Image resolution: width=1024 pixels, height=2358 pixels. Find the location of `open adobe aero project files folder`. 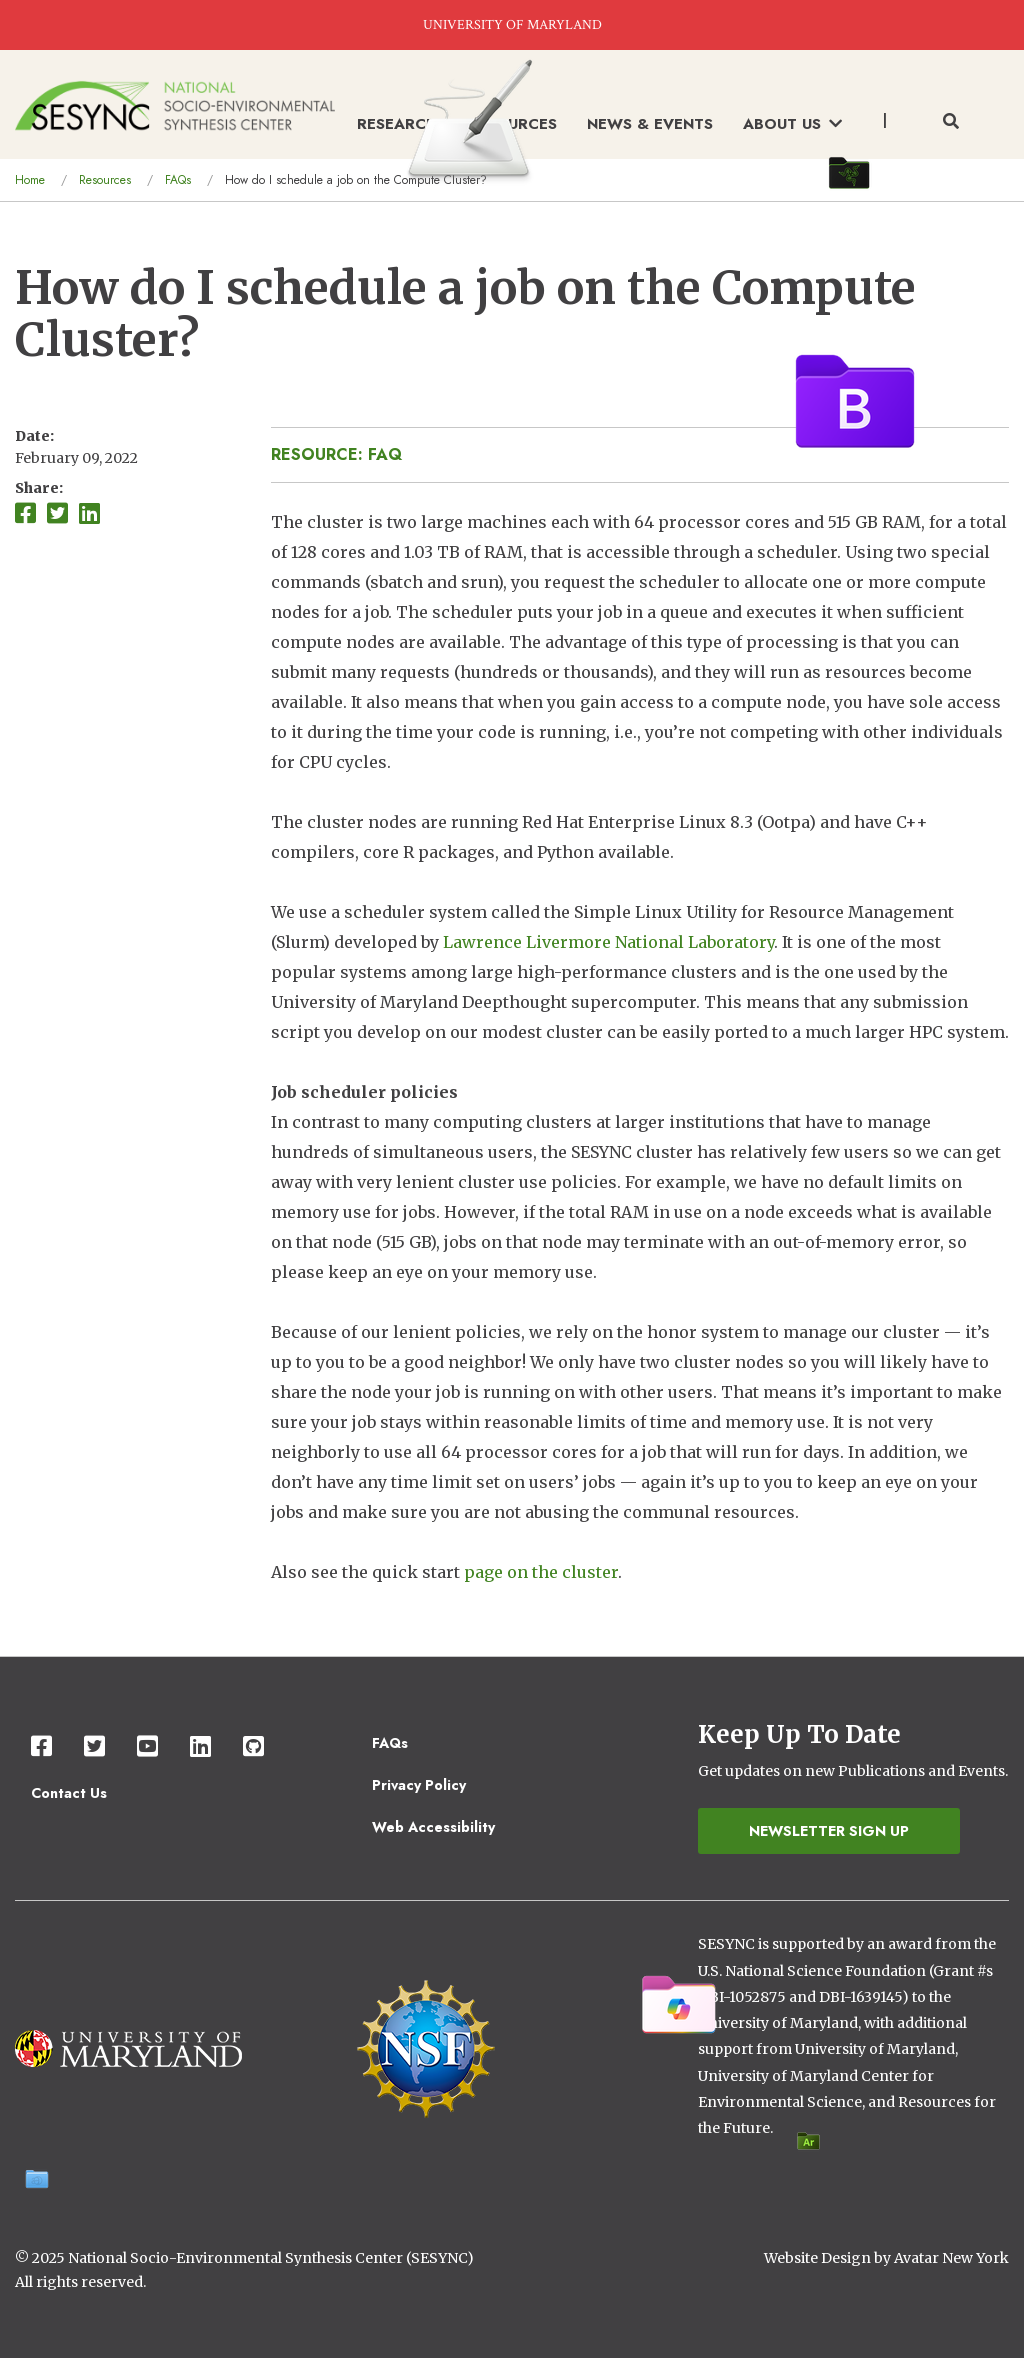

open adobe aero project files folder is located at coordinates (808, 2141).